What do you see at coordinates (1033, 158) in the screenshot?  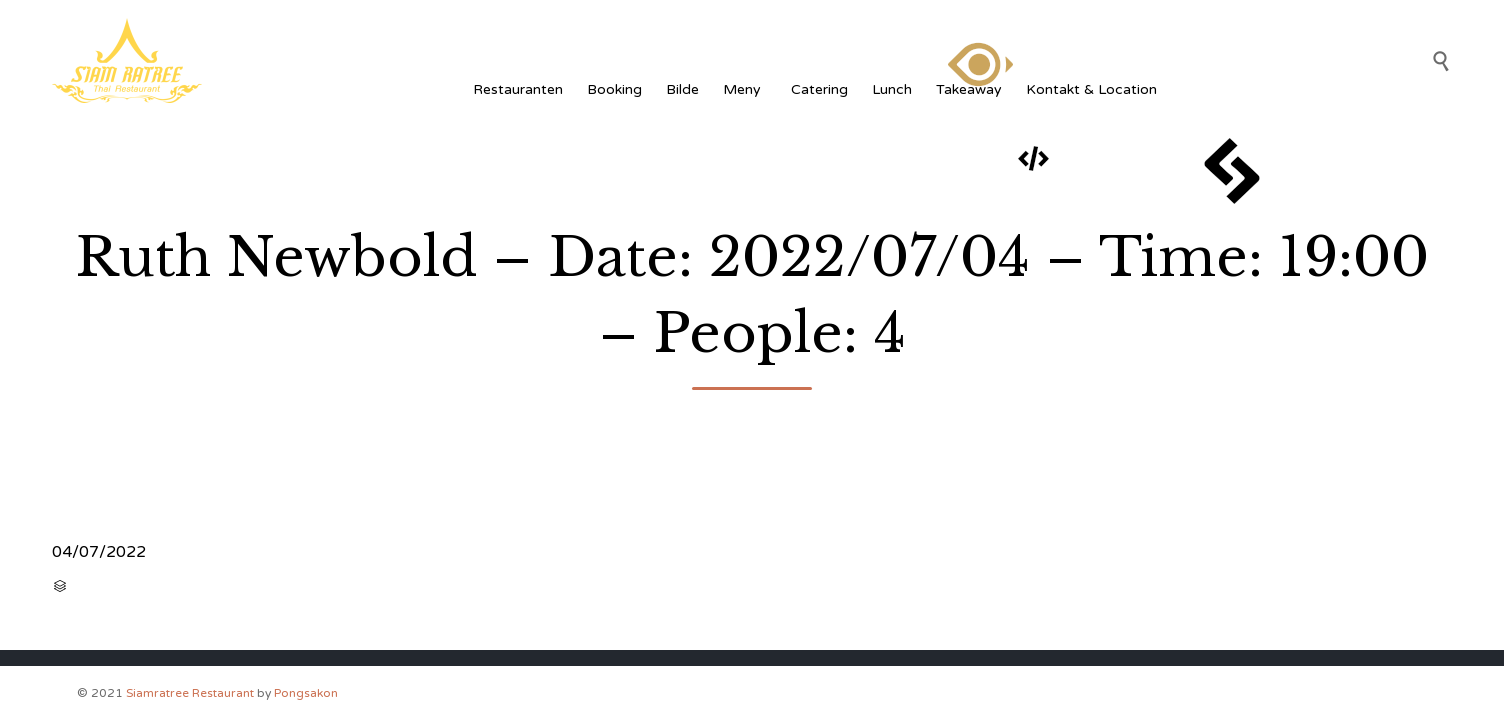 I see `devbox logo - a development environment tool` at bounding box center [1033, 158].